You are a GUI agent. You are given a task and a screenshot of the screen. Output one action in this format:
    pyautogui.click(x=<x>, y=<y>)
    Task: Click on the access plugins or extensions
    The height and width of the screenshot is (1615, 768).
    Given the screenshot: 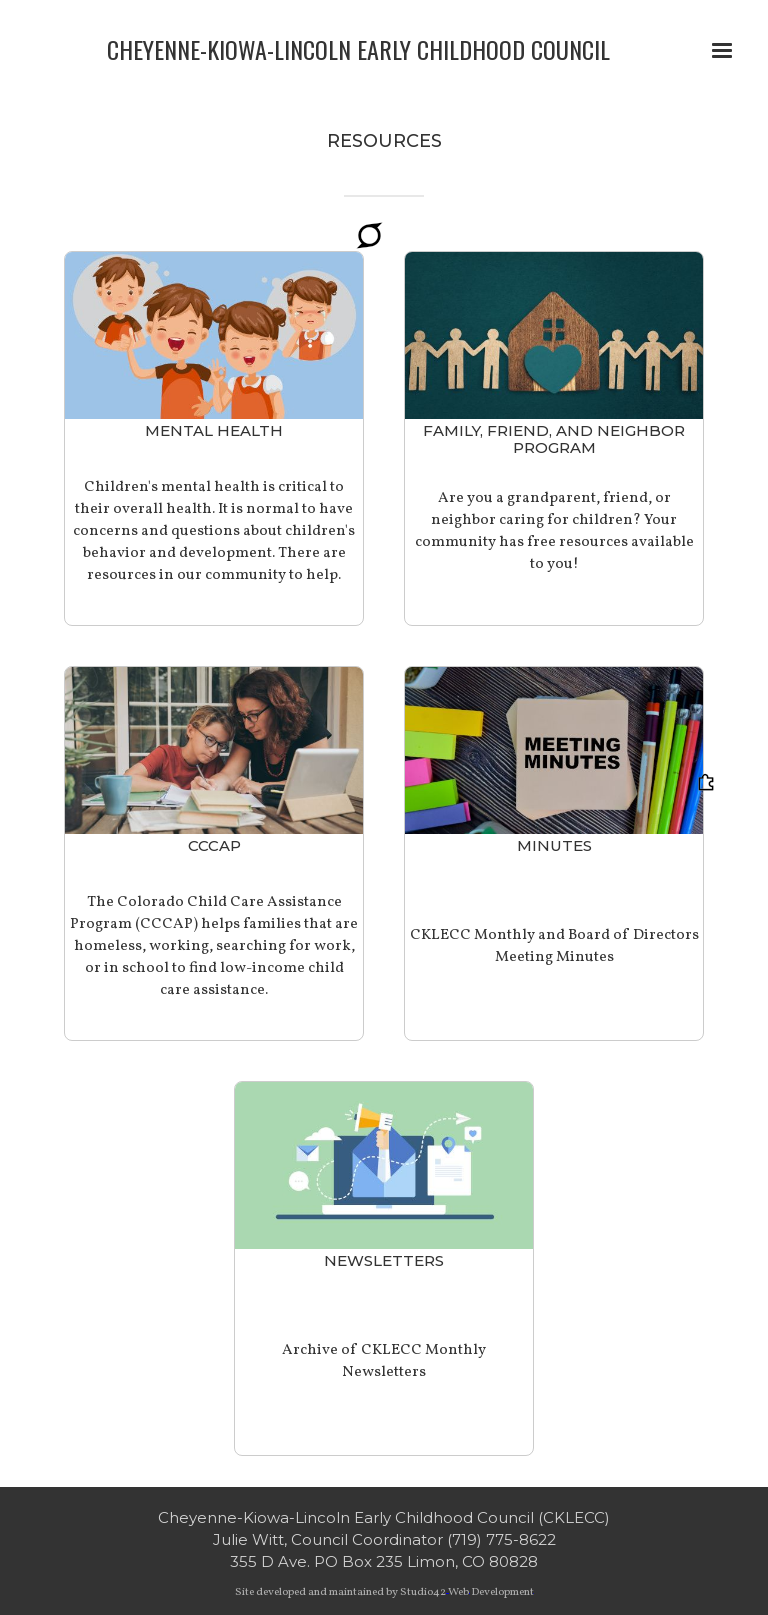 What is the action you would take?
    pyautogui.click(x=706, y=783)
    